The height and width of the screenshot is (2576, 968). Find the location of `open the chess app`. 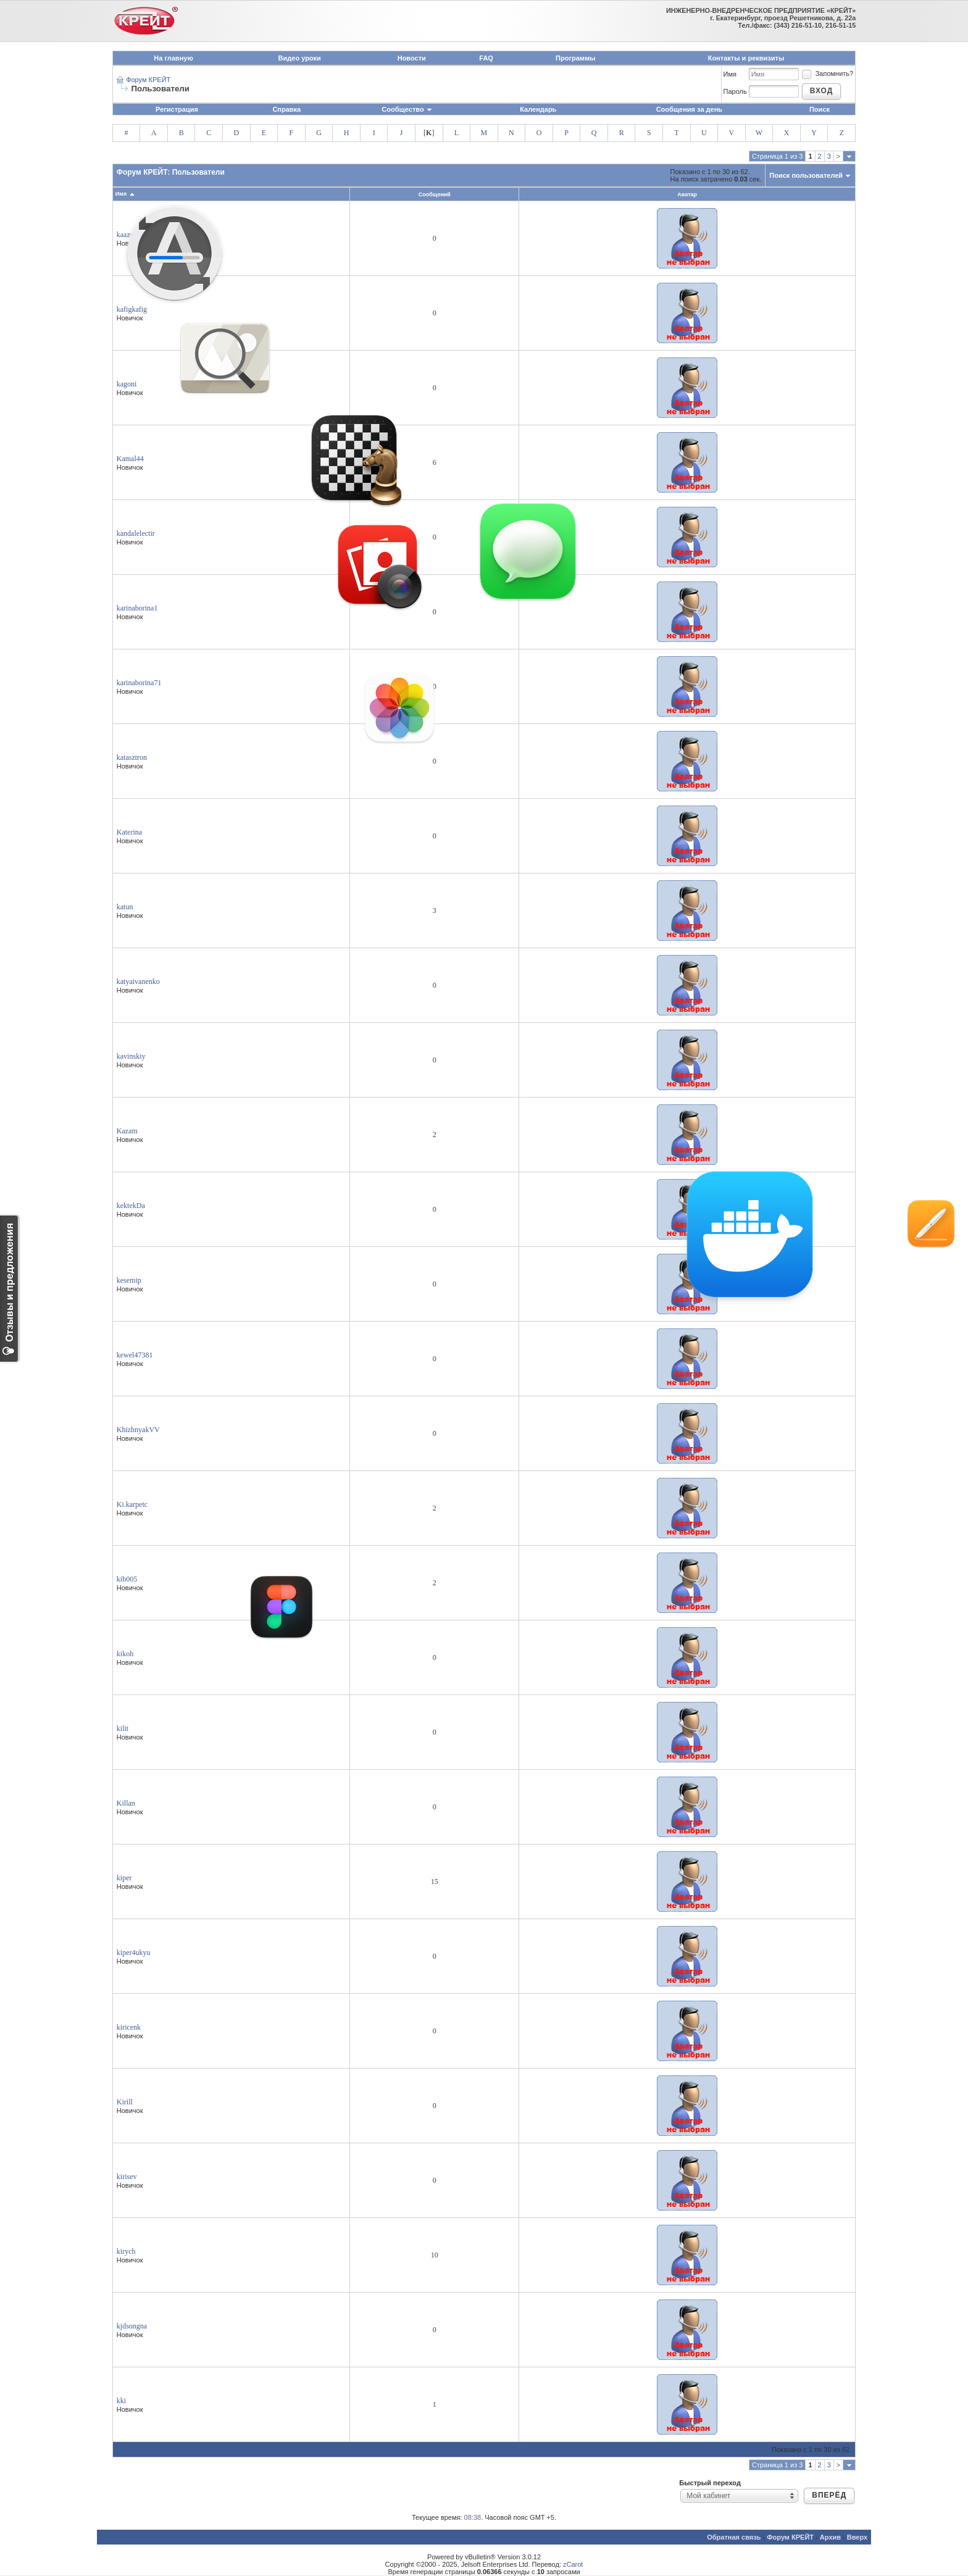

open the chess app is located at coordinates (354, 457).